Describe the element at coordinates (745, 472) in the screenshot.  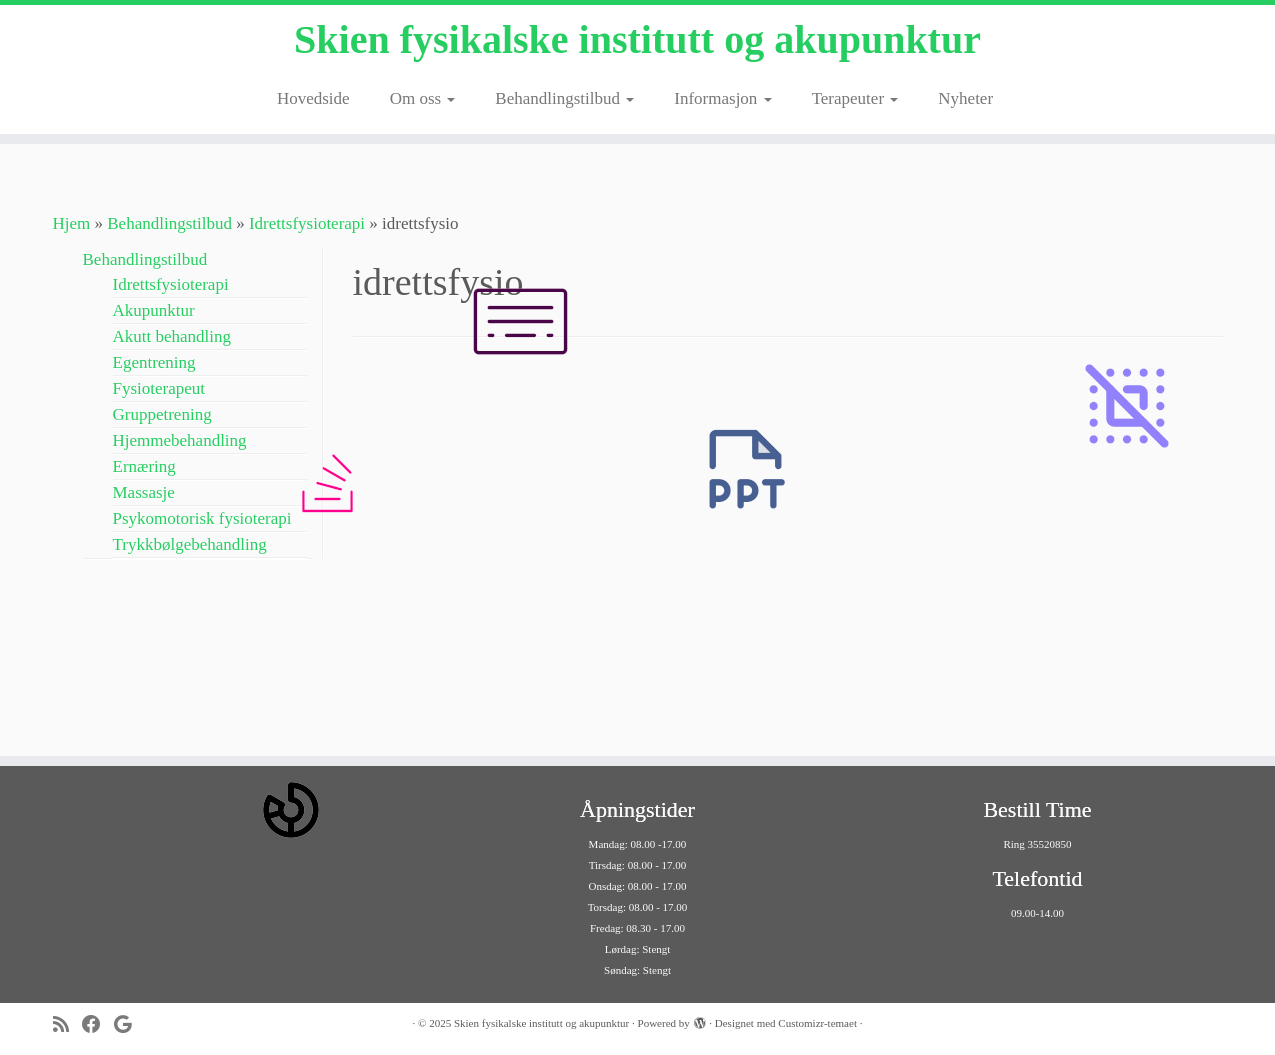
I see `open a PowerPoint presentation file` at that location.